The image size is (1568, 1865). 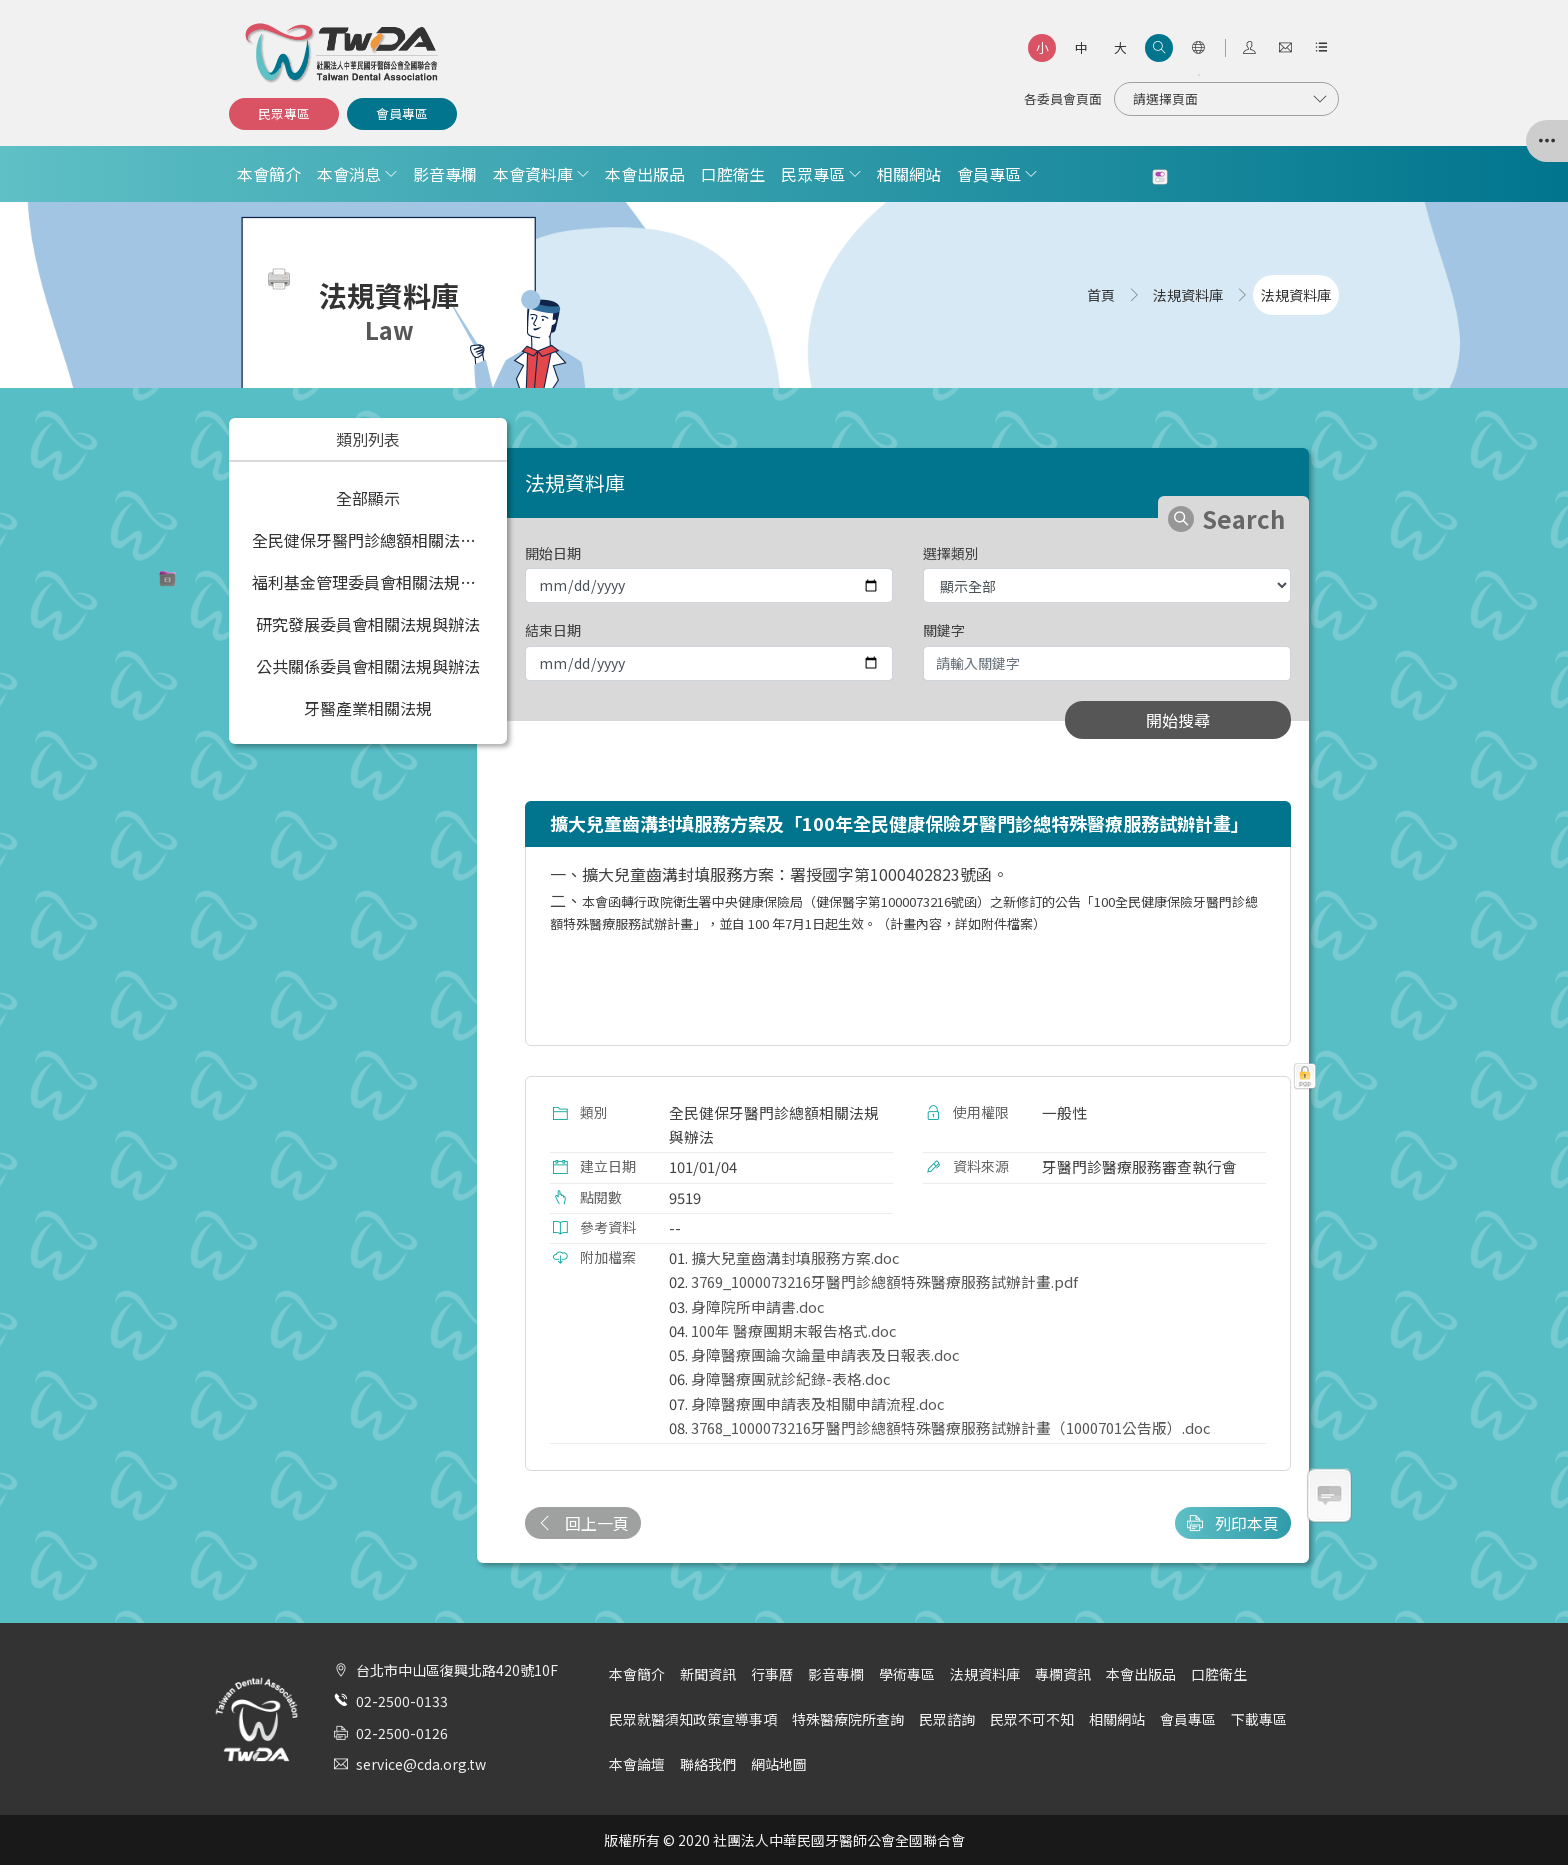 What do you see at coordinates (167, 578) in the screenshot?
I see `open your videos folder` at bounding box center [167, 578].